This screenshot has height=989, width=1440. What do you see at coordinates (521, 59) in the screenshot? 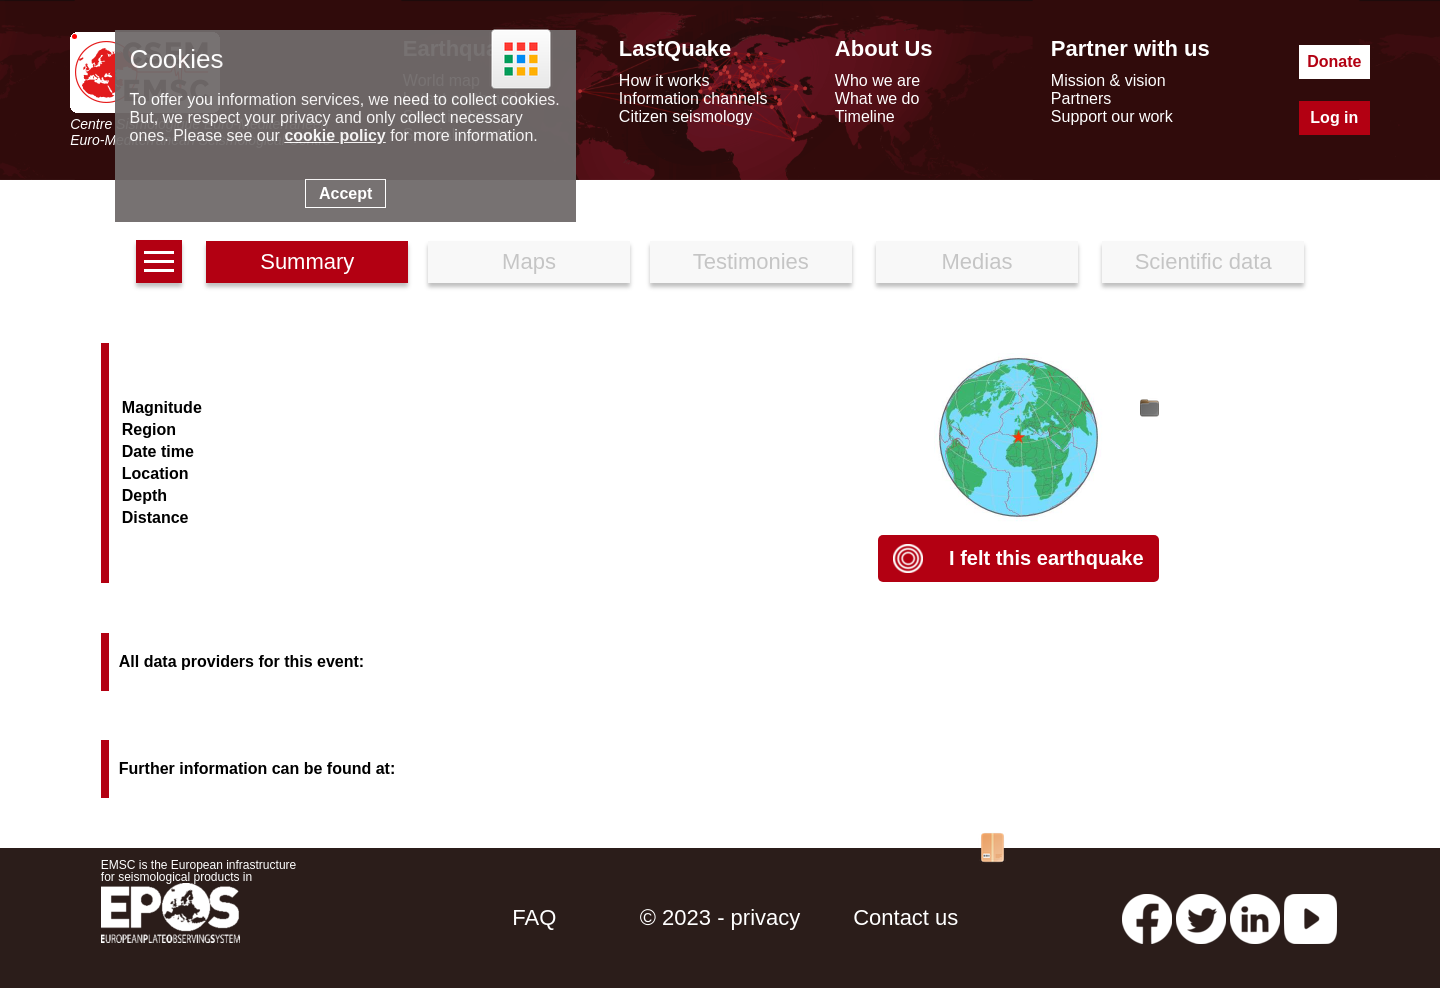
I see `open color palette or theme settings` at bounding box center [521, 59].